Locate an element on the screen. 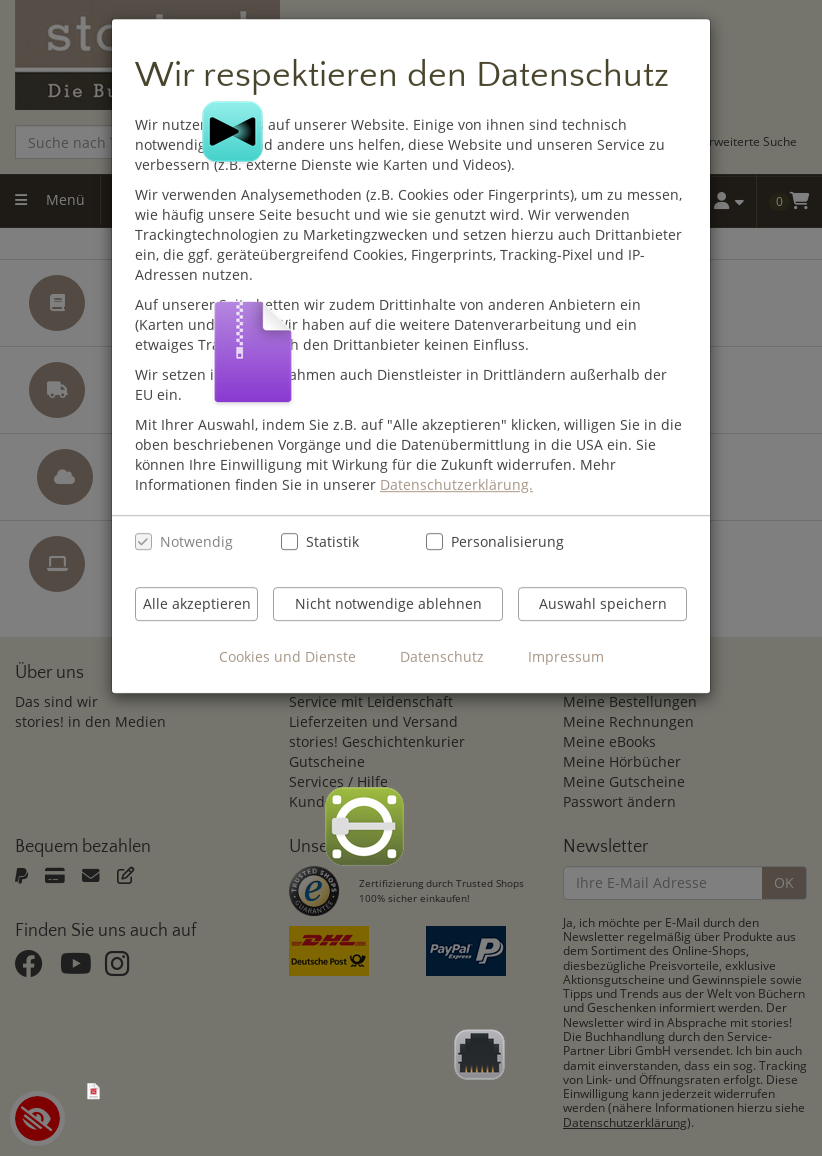  apport crash report file is located at coordinates (93, 1091).